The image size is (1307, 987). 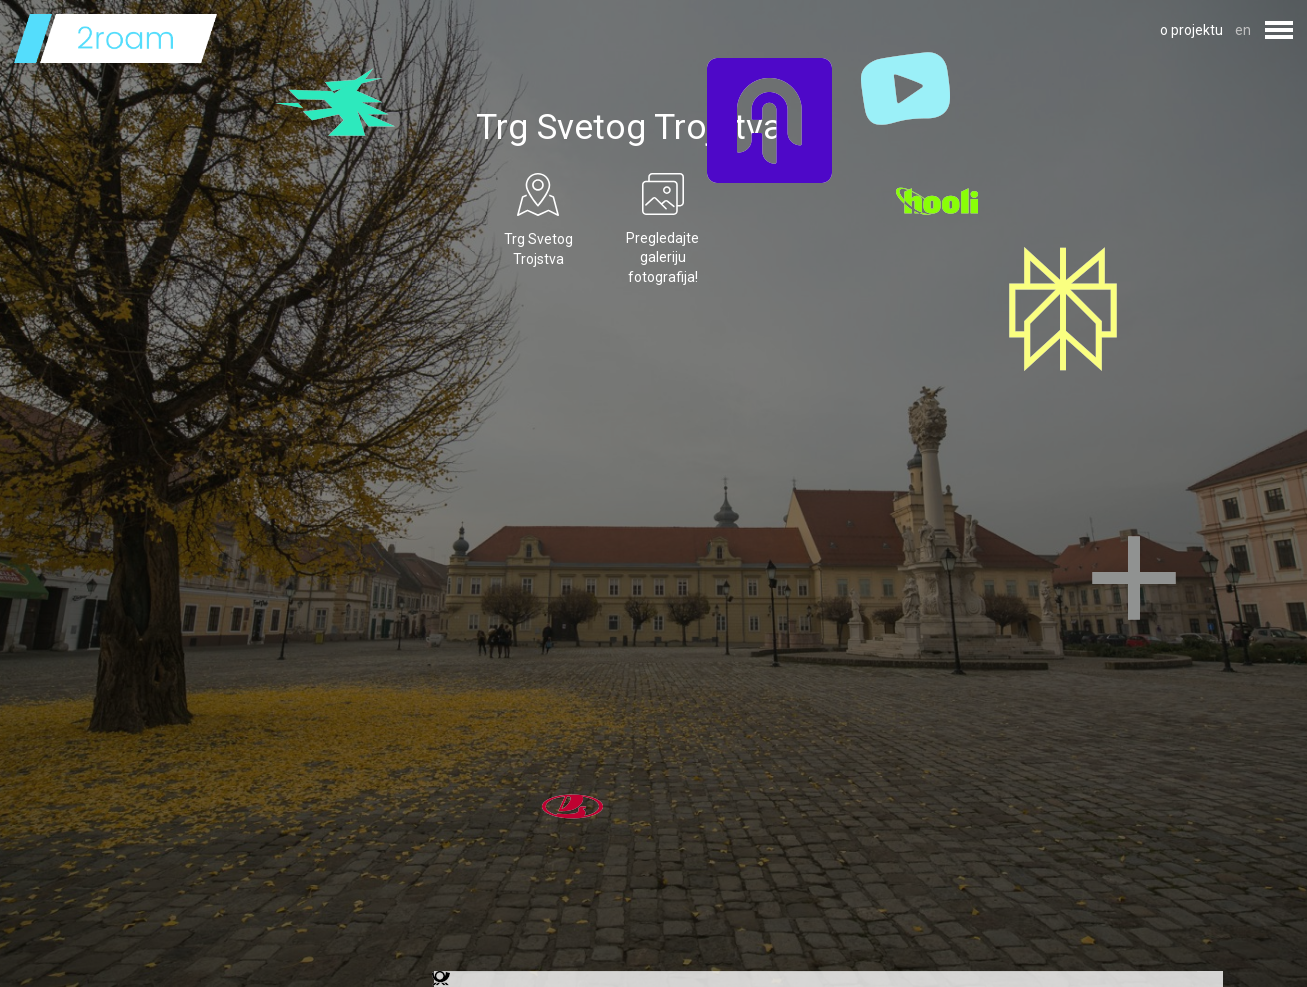 I want to click on open perplexity ai app, so click(x=1063, y=309).